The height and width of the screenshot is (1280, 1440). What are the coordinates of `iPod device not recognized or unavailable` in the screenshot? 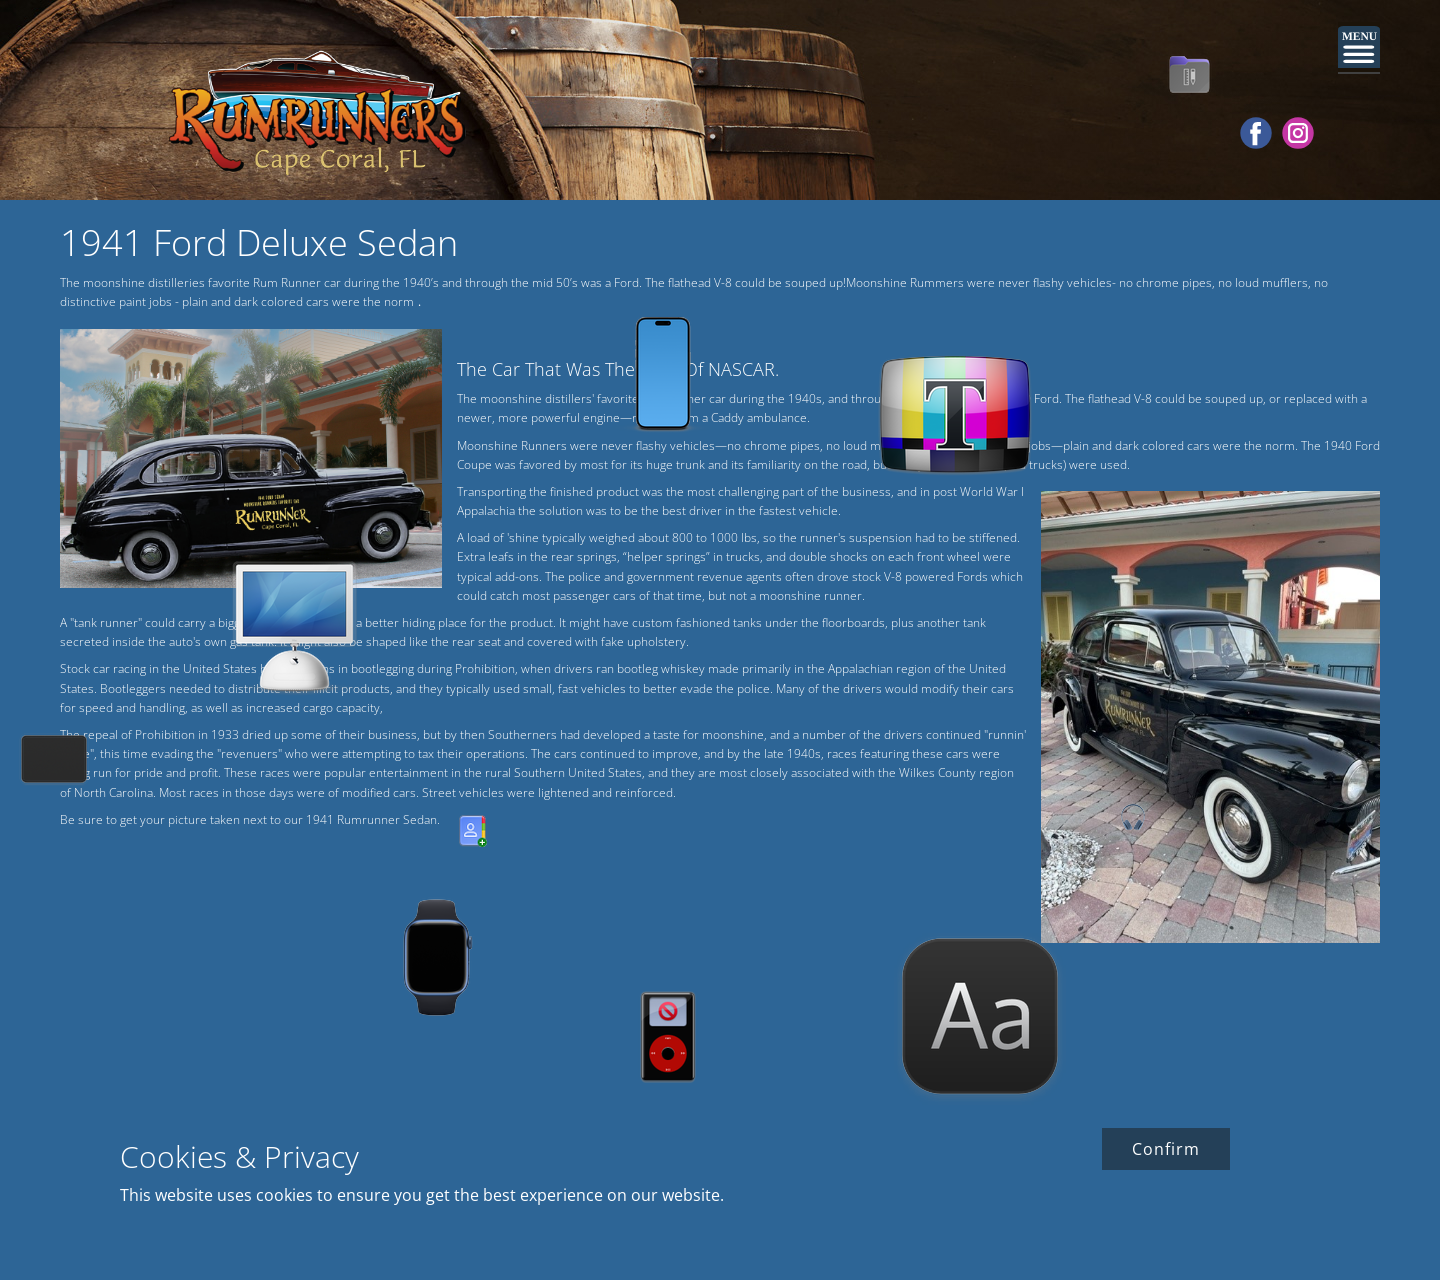 It's located at (668, 1037).